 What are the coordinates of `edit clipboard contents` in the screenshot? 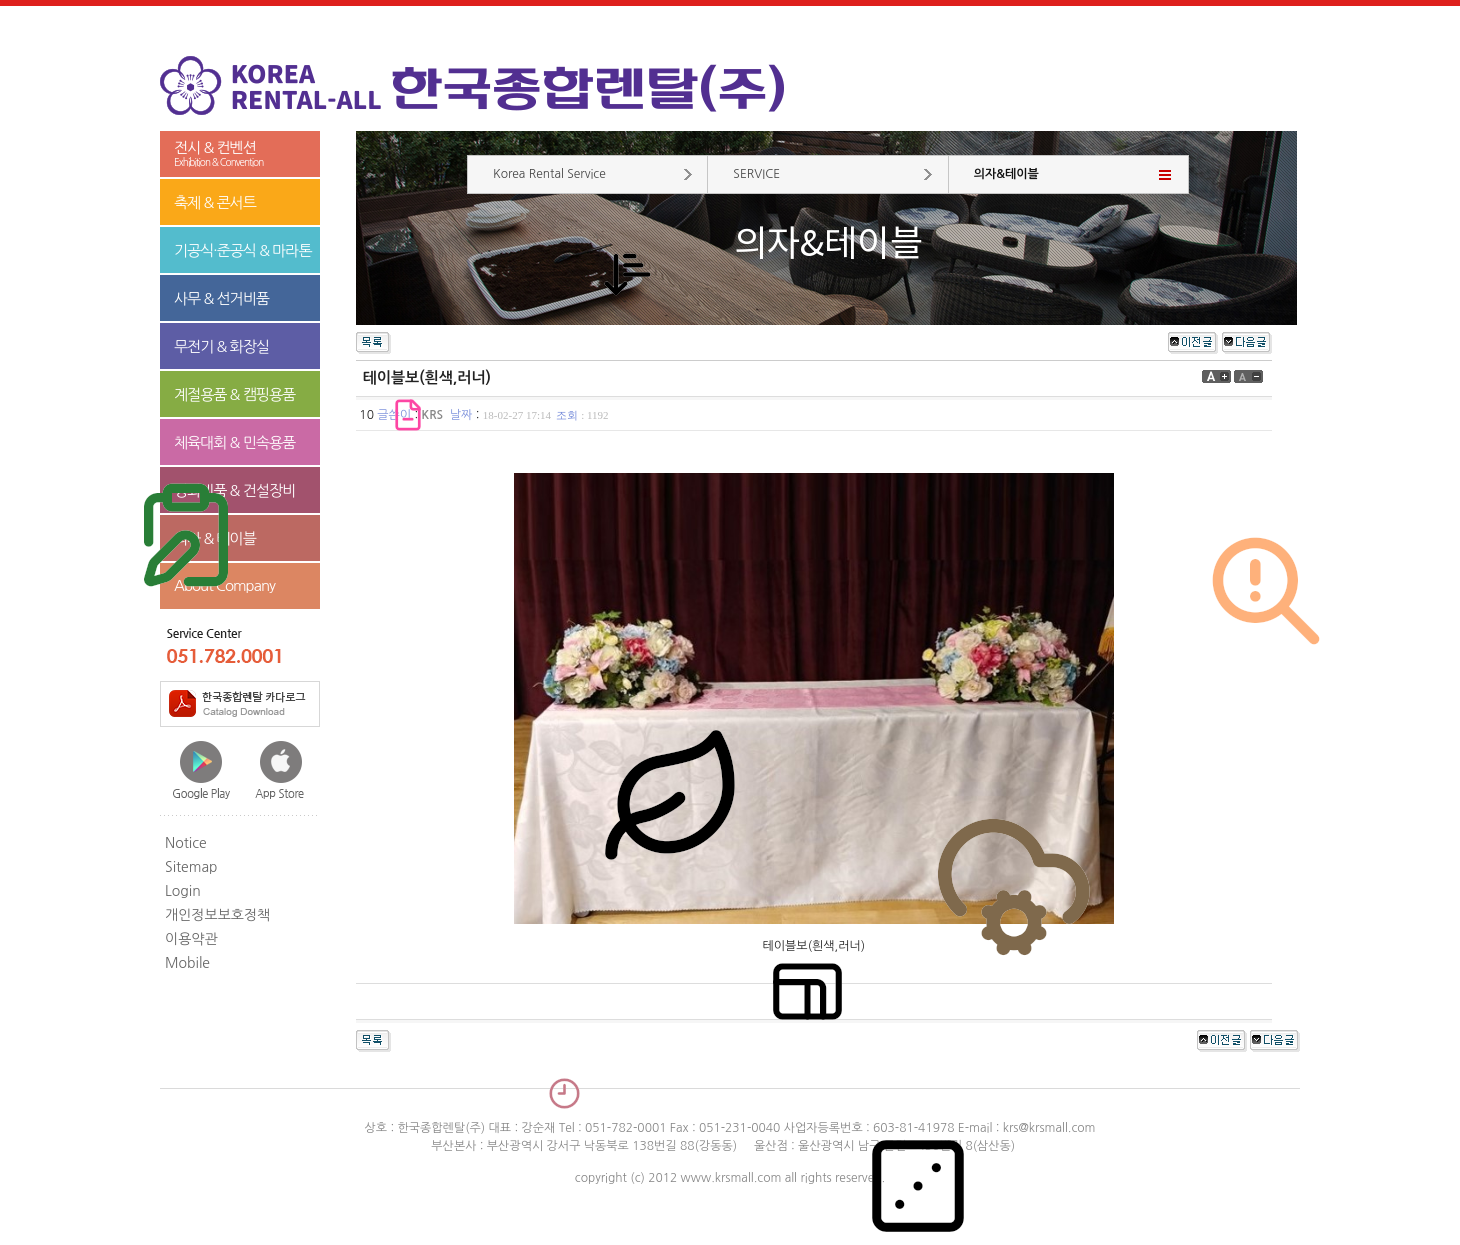 It's located at (186, 535).